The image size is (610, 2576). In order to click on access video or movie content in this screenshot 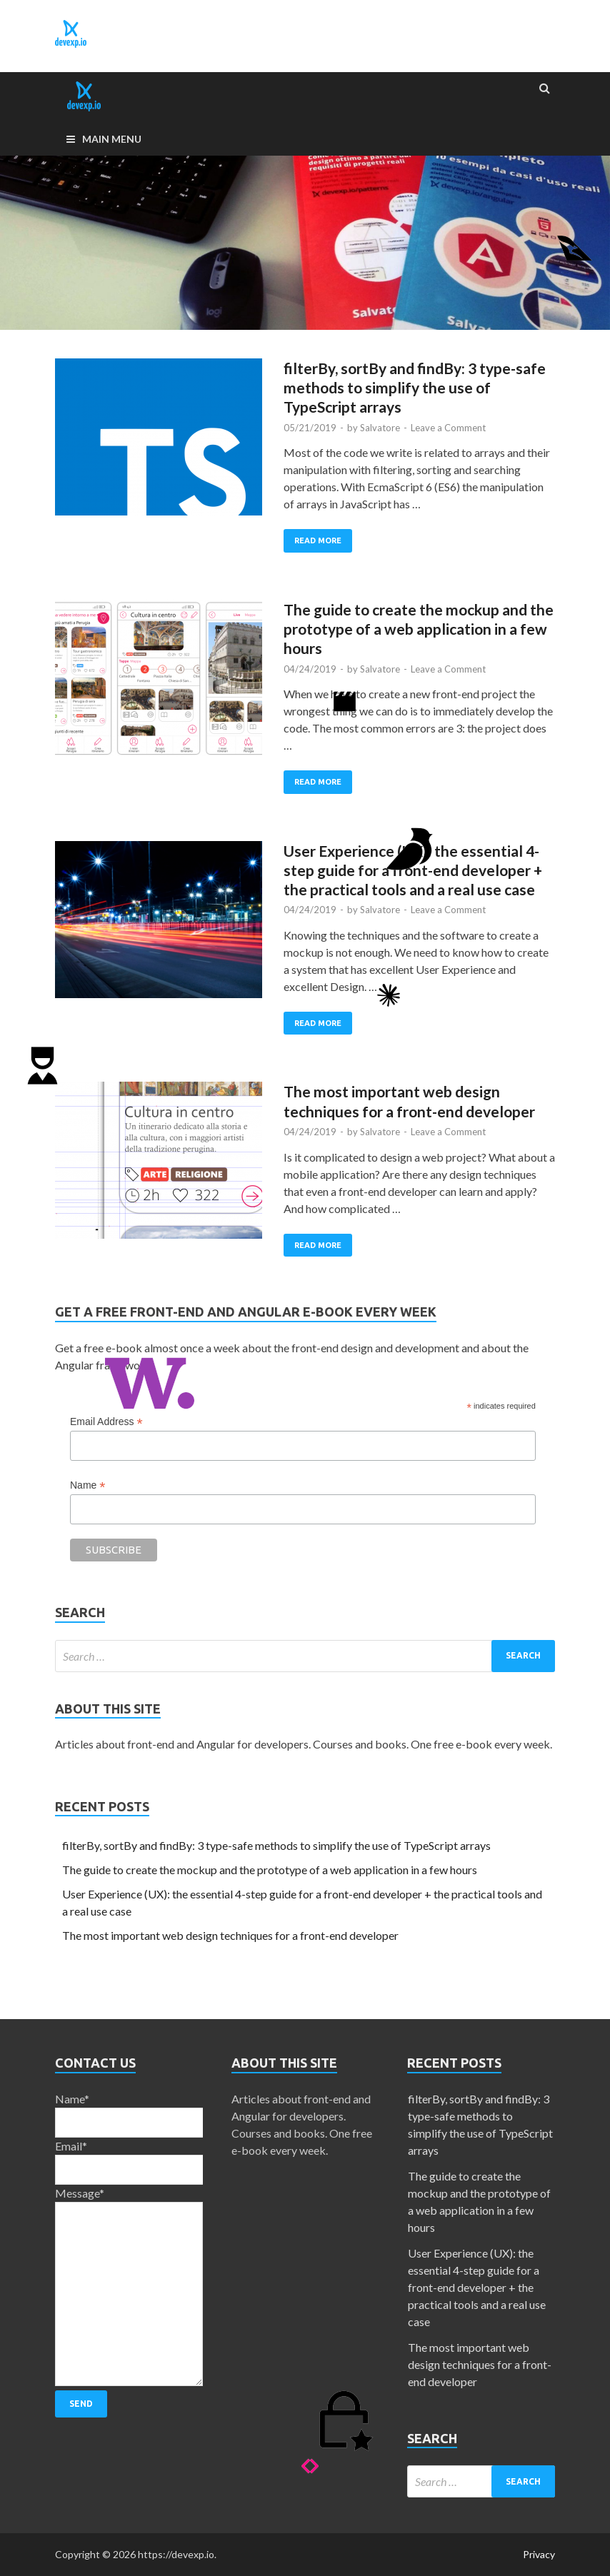, I will do `click(344, 701)`.